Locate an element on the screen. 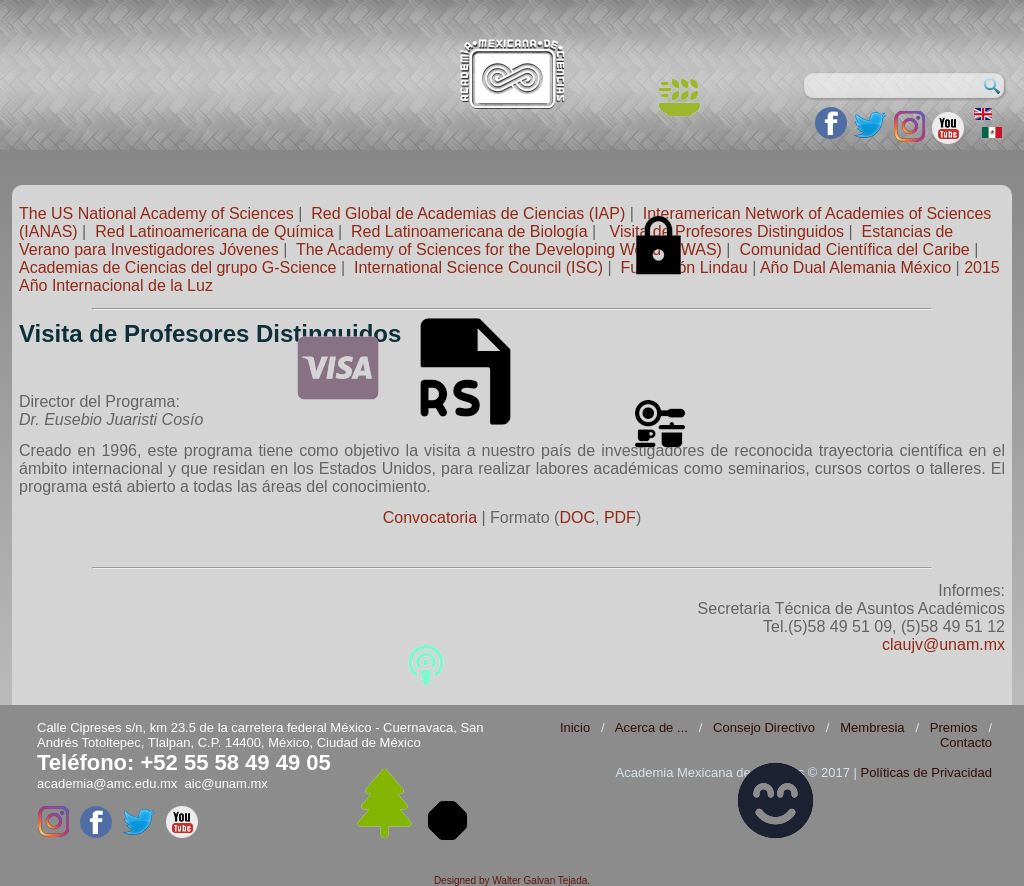 This screenshot has height=886, width=1024. stop or halt action indicator is located at coordinates (447, 820).